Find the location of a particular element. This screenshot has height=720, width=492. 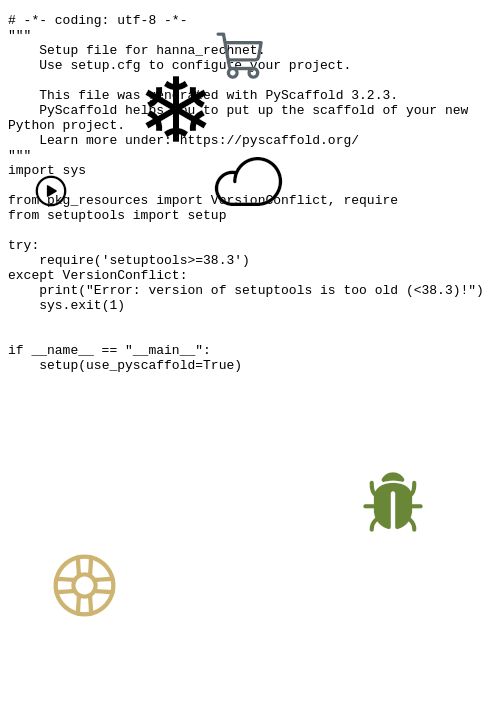

view your shopping cart is located at coordinates (240, 56).